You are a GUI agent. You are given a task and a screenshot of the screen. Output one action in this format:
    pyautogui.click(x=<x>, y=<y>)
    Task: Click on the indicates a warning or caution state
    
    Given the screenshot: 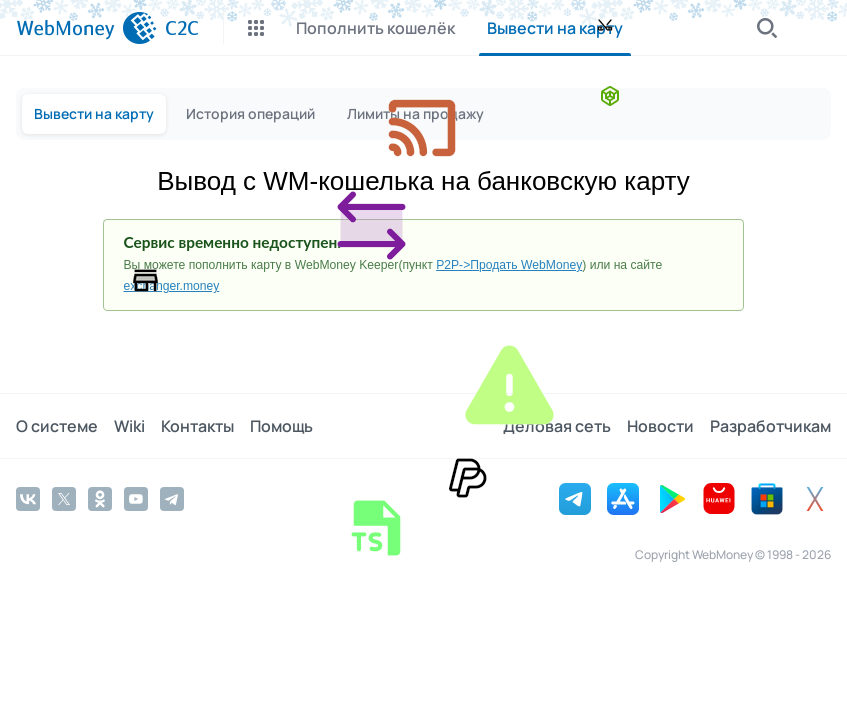 What is the action you would take?
    pyautogui.click(x=509, y=386)
    